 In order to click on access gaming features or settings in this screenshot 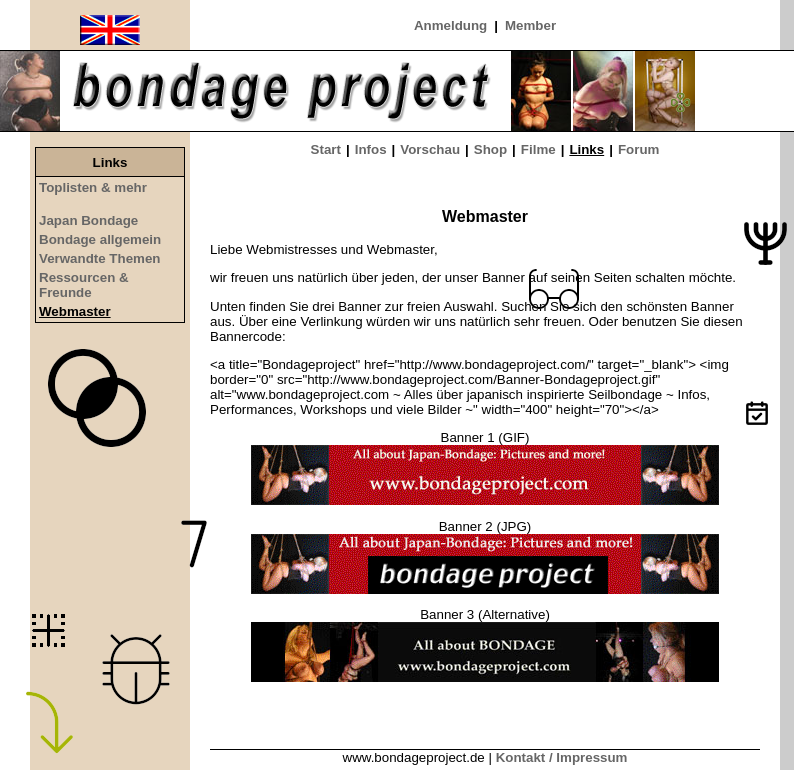, I will do `click(680, 102)`.